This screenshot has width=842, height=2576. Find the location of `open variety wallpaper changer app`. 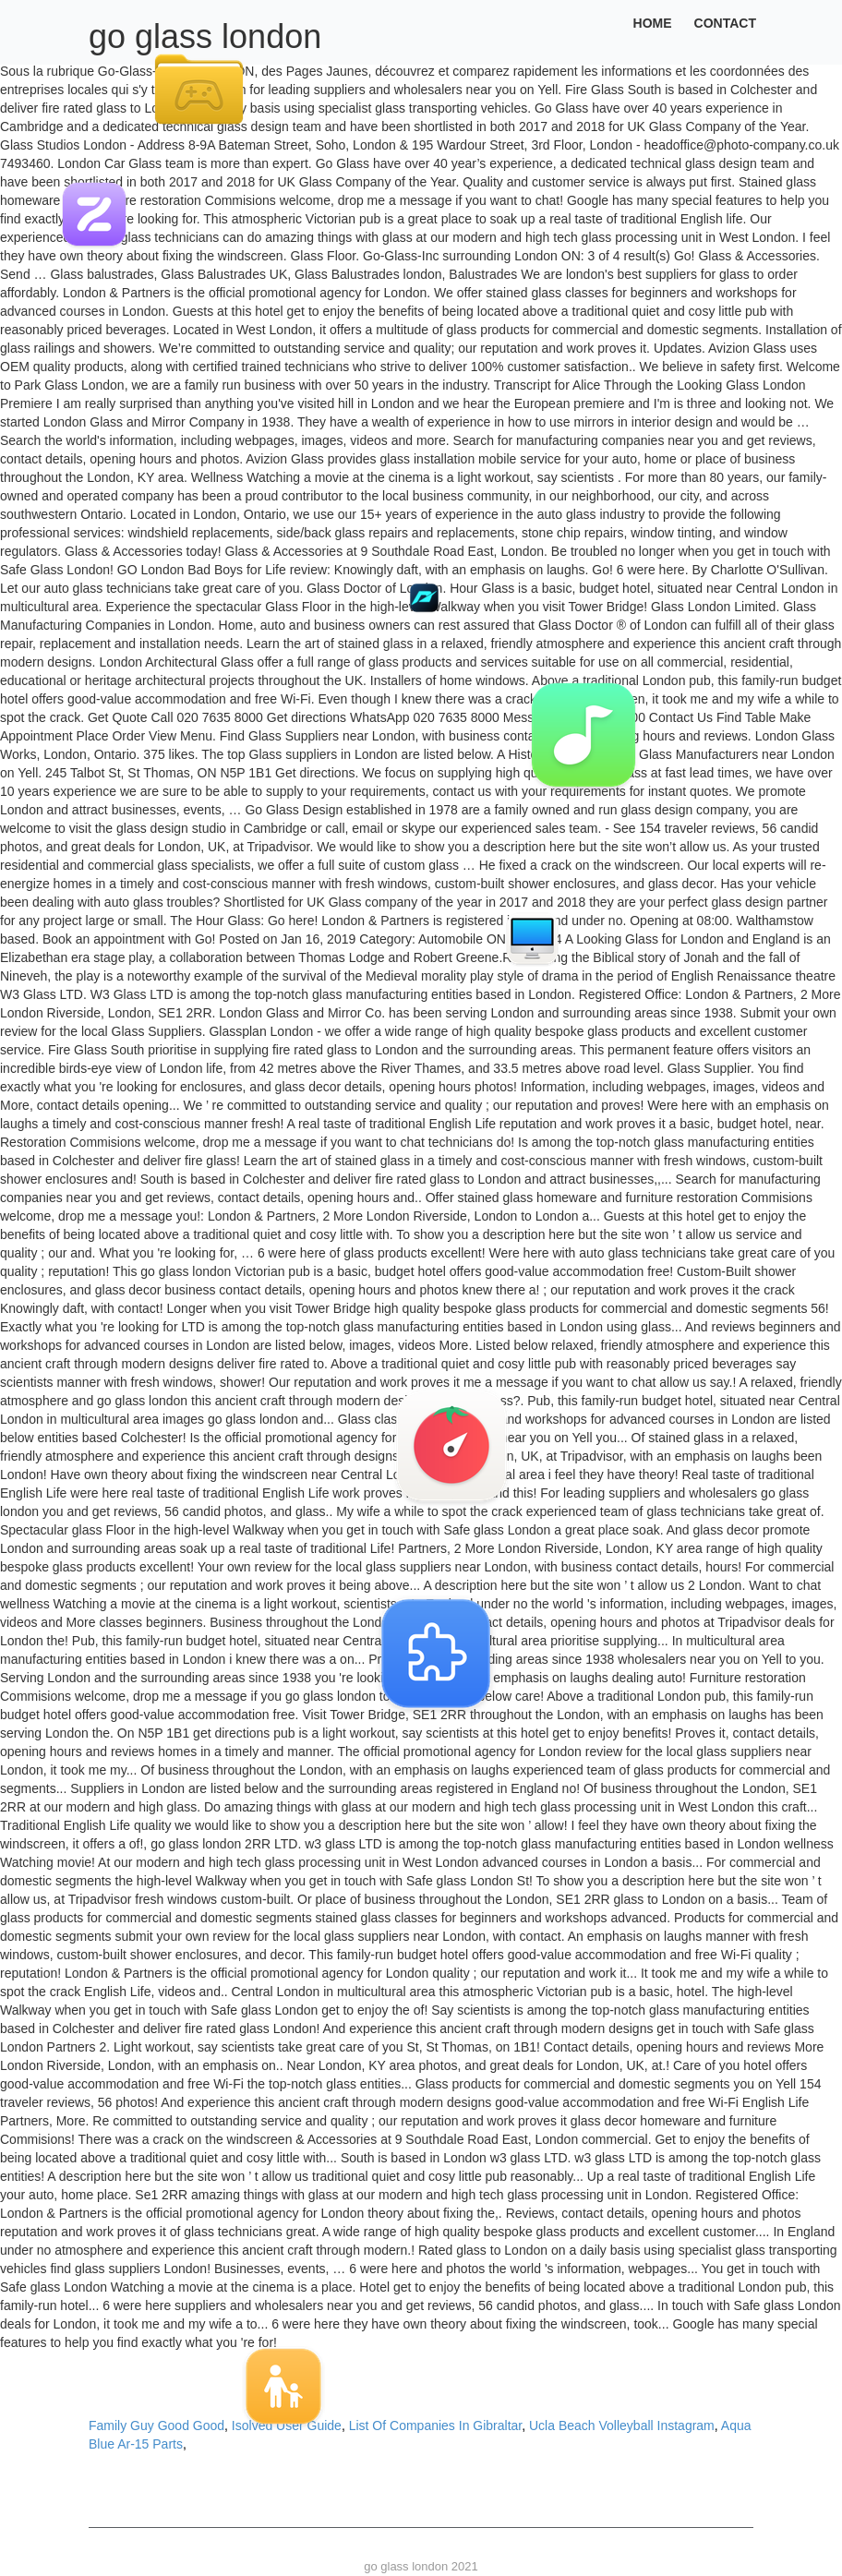

open variety wallpaper changer app is located at coordinates (532, 938).